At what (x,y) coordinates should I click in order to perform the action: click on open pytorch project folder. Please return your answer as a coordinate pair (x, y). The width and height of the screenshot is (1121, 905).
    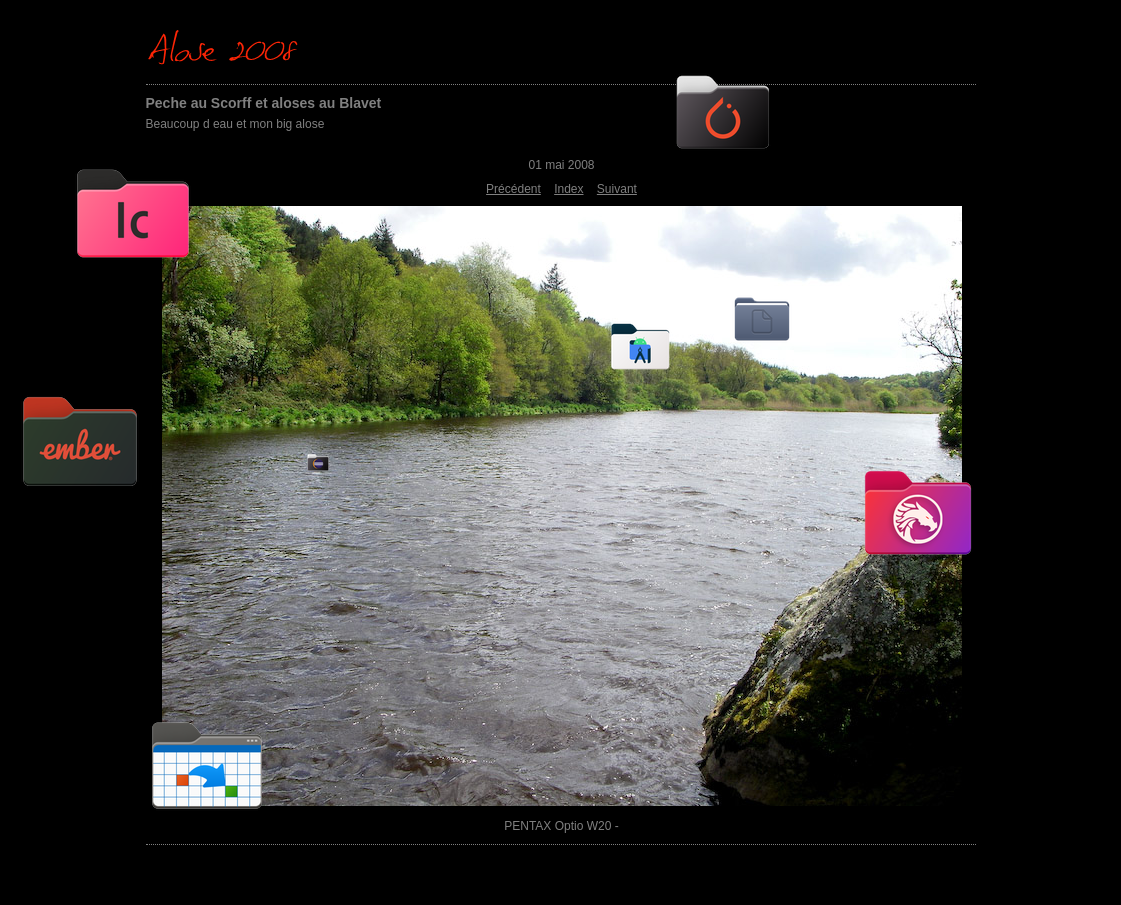
    Looking at the image, I should click on (722, 114).